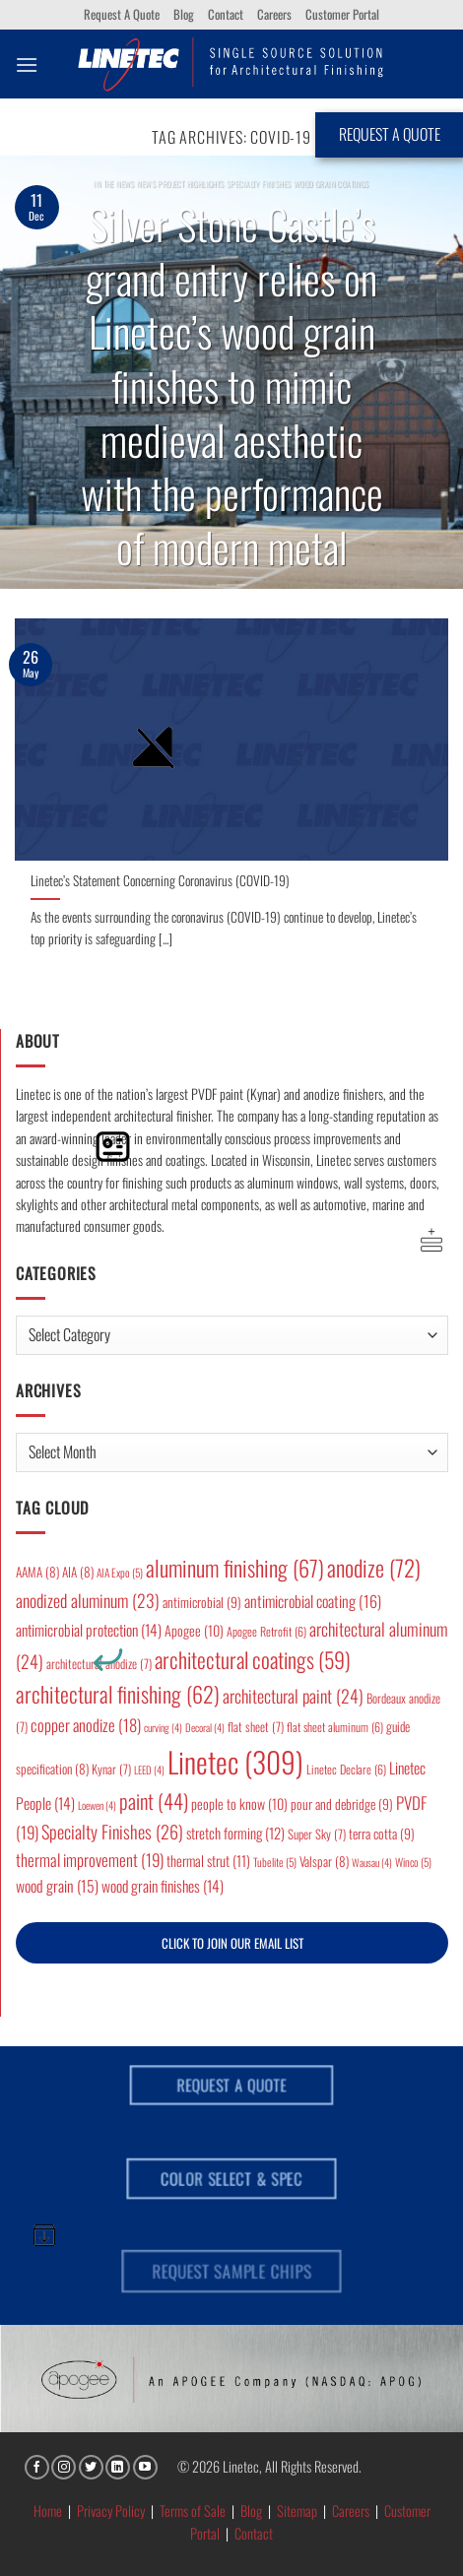  I want to click on add a new row at the top, so click(431, 1242).